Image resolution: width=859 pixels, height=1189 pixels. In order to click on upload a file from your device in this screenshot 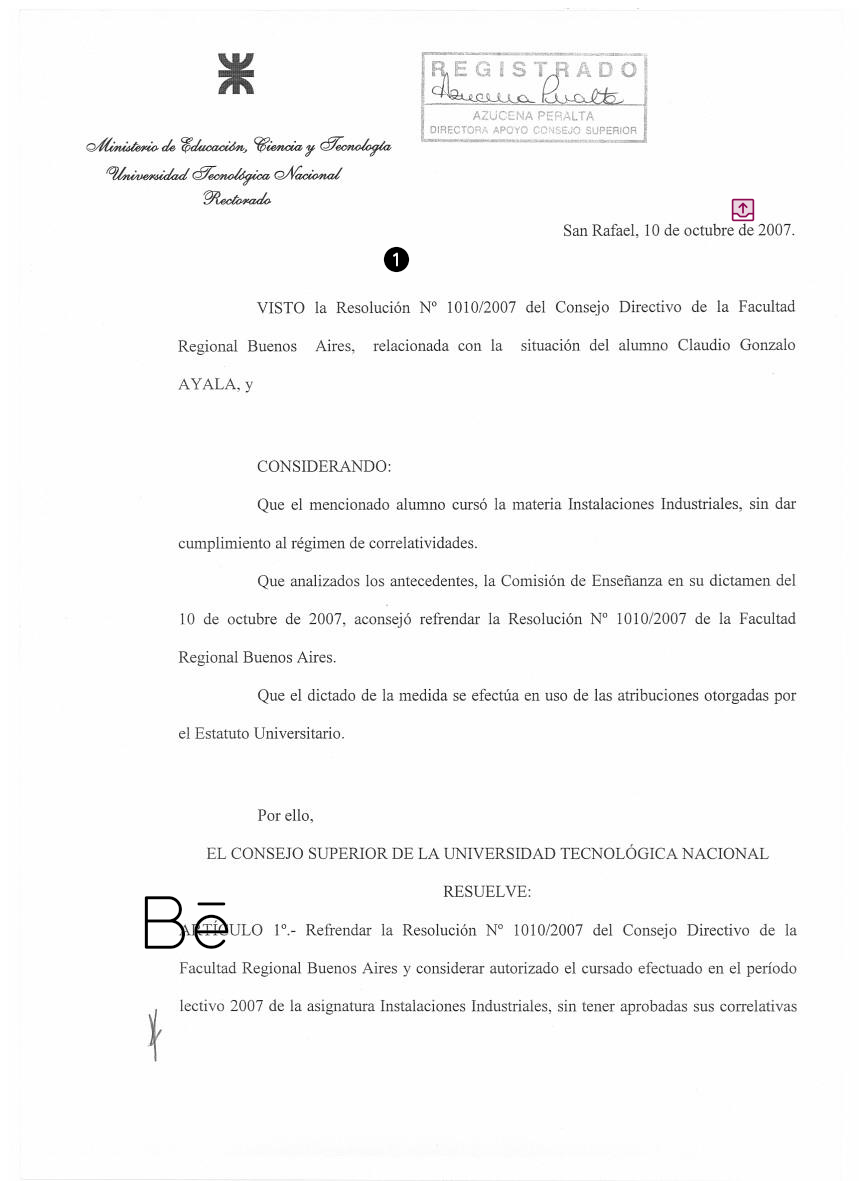, I will do `click(743, 210)`.